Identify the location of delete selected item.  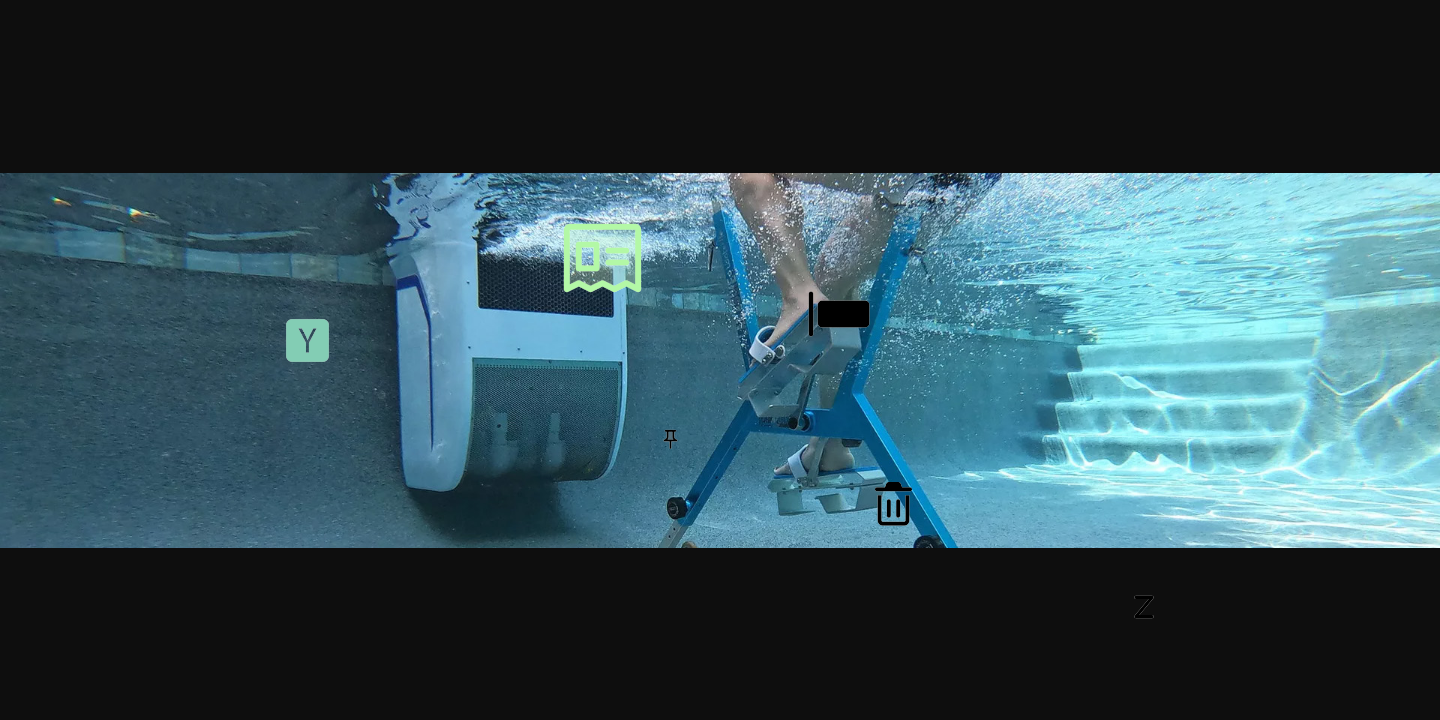
(893, 504).